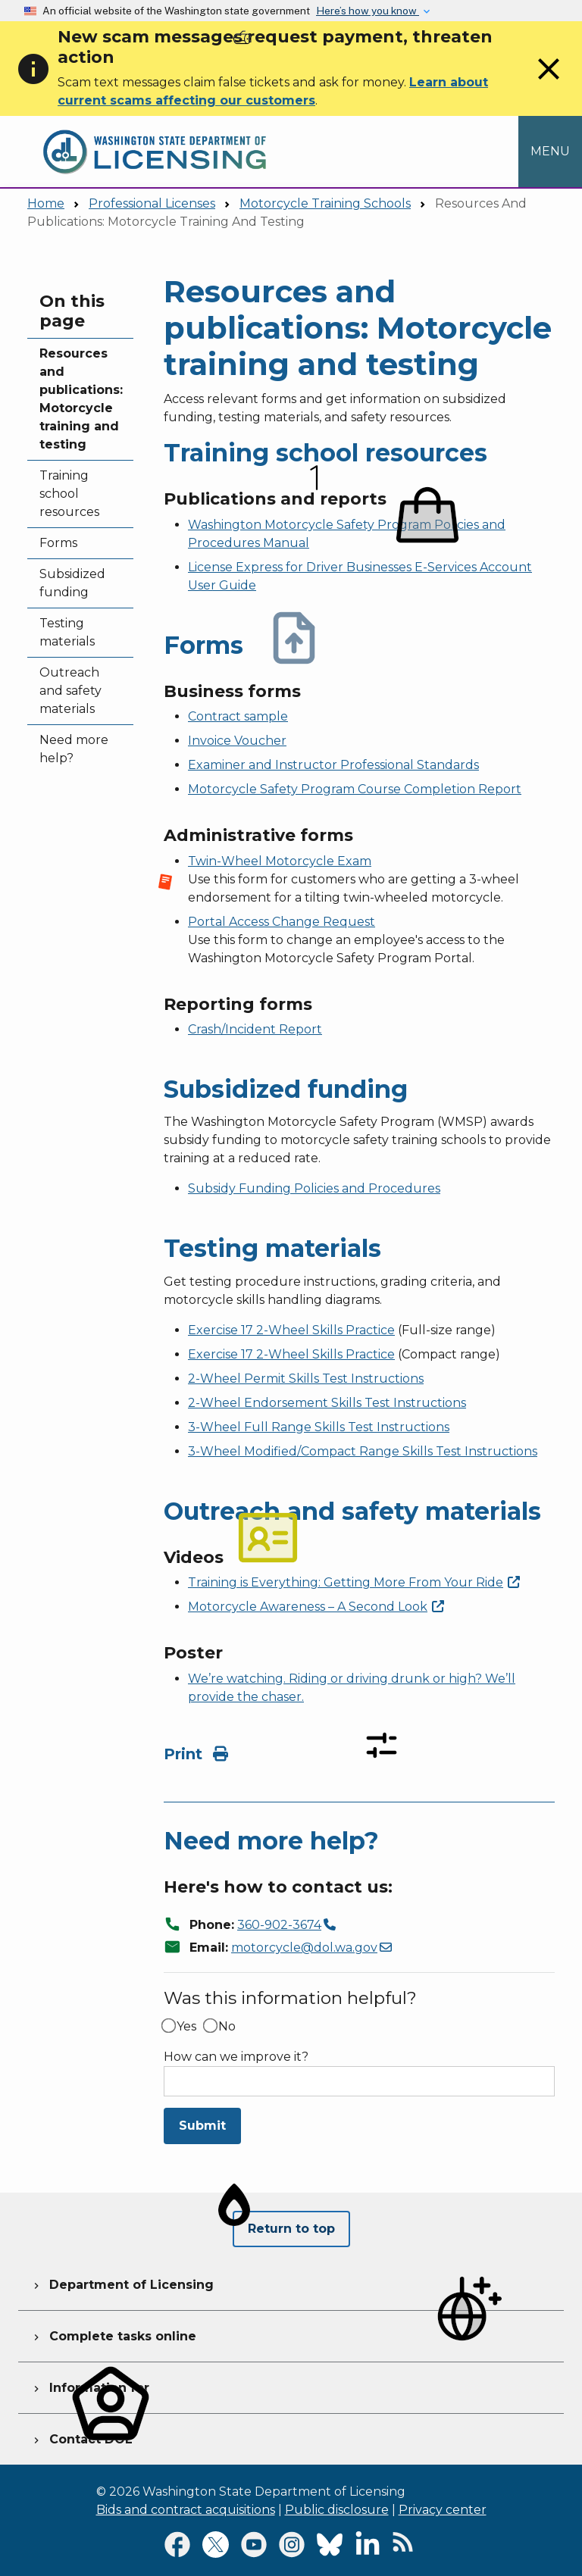  I want to click on view your shopping bag, so click(427, 518).